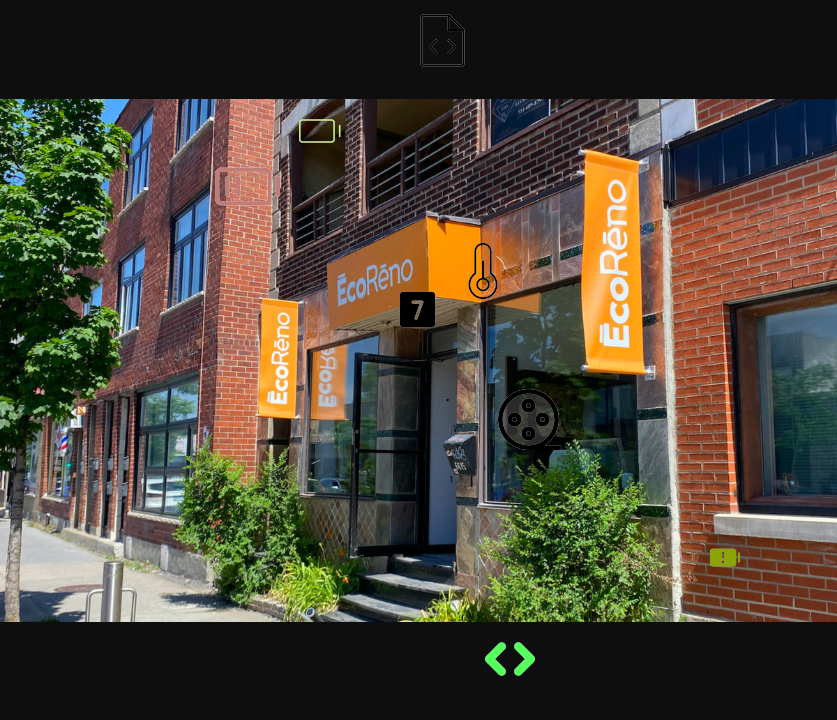  Describe the element at coordinates (510, 659) in the screenshot. I see `adjust horizontal positioning` at that location.